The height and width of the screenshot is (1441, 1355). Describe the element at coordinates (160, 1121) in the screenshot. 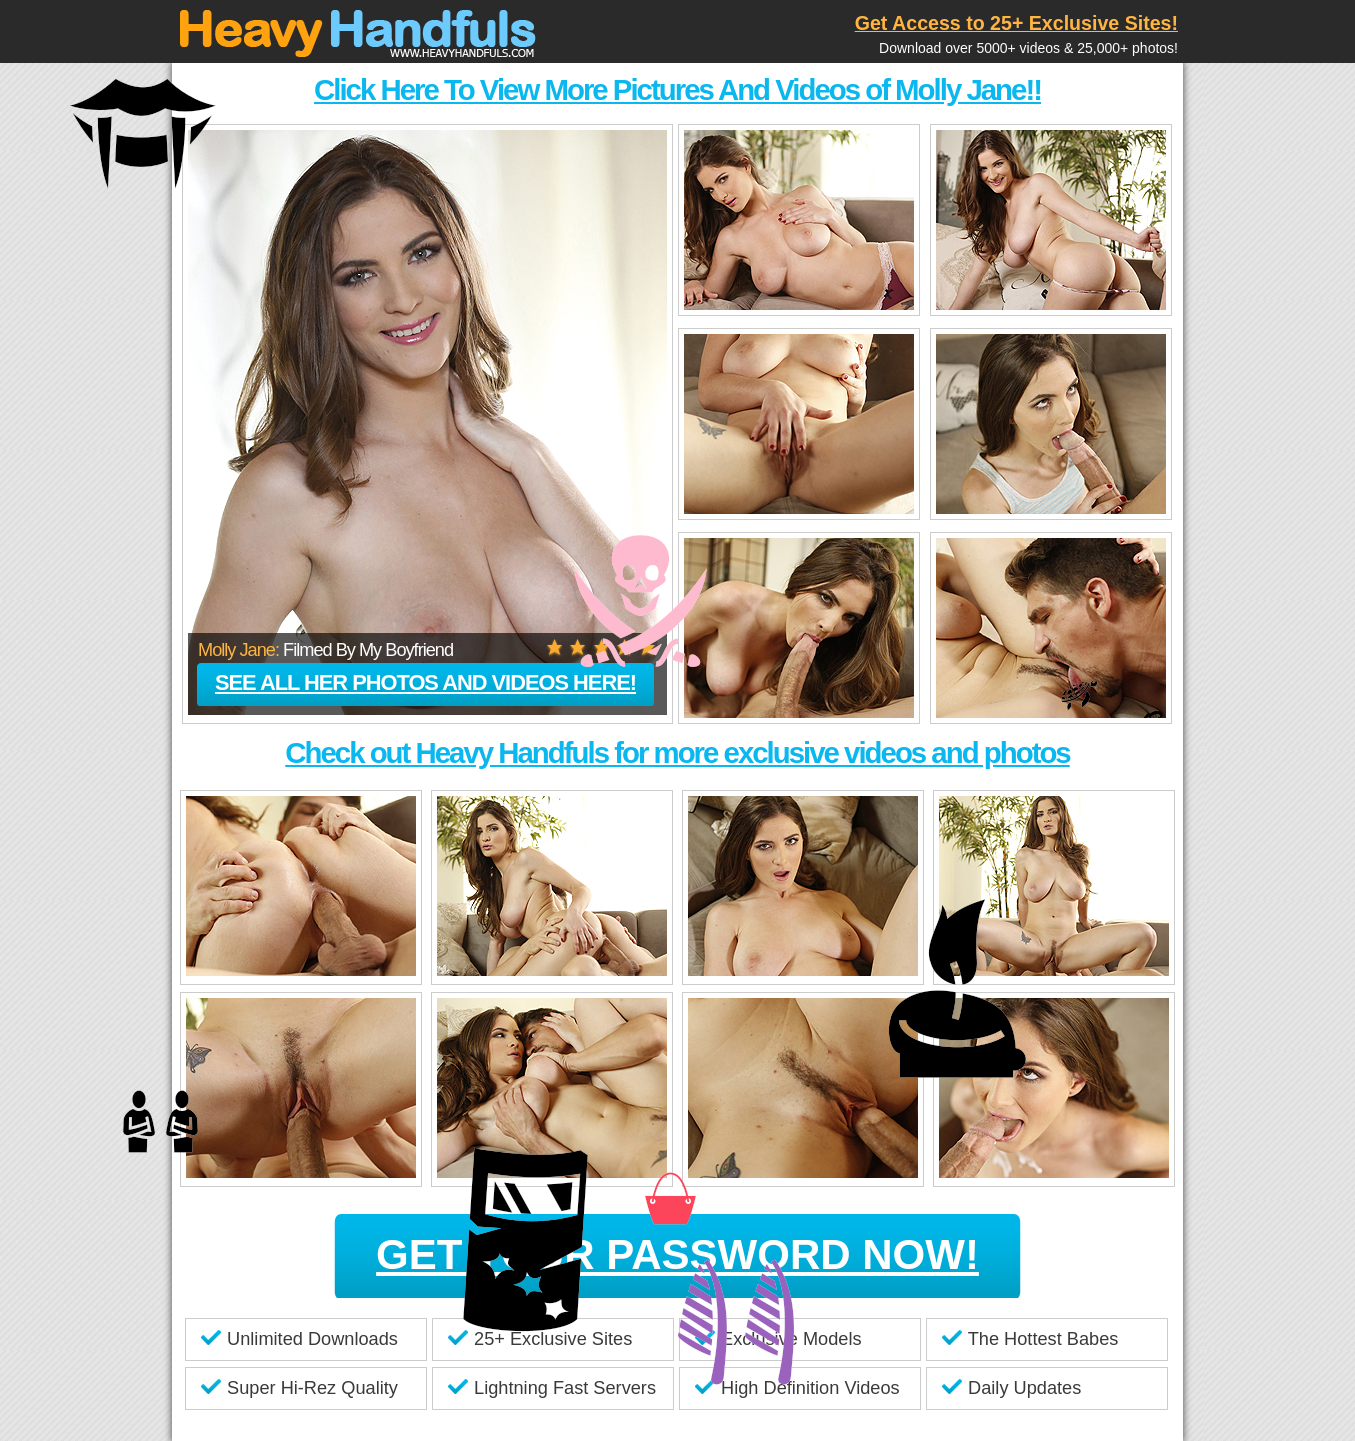

I see `start a face-to-face meeting or video call` at that location.